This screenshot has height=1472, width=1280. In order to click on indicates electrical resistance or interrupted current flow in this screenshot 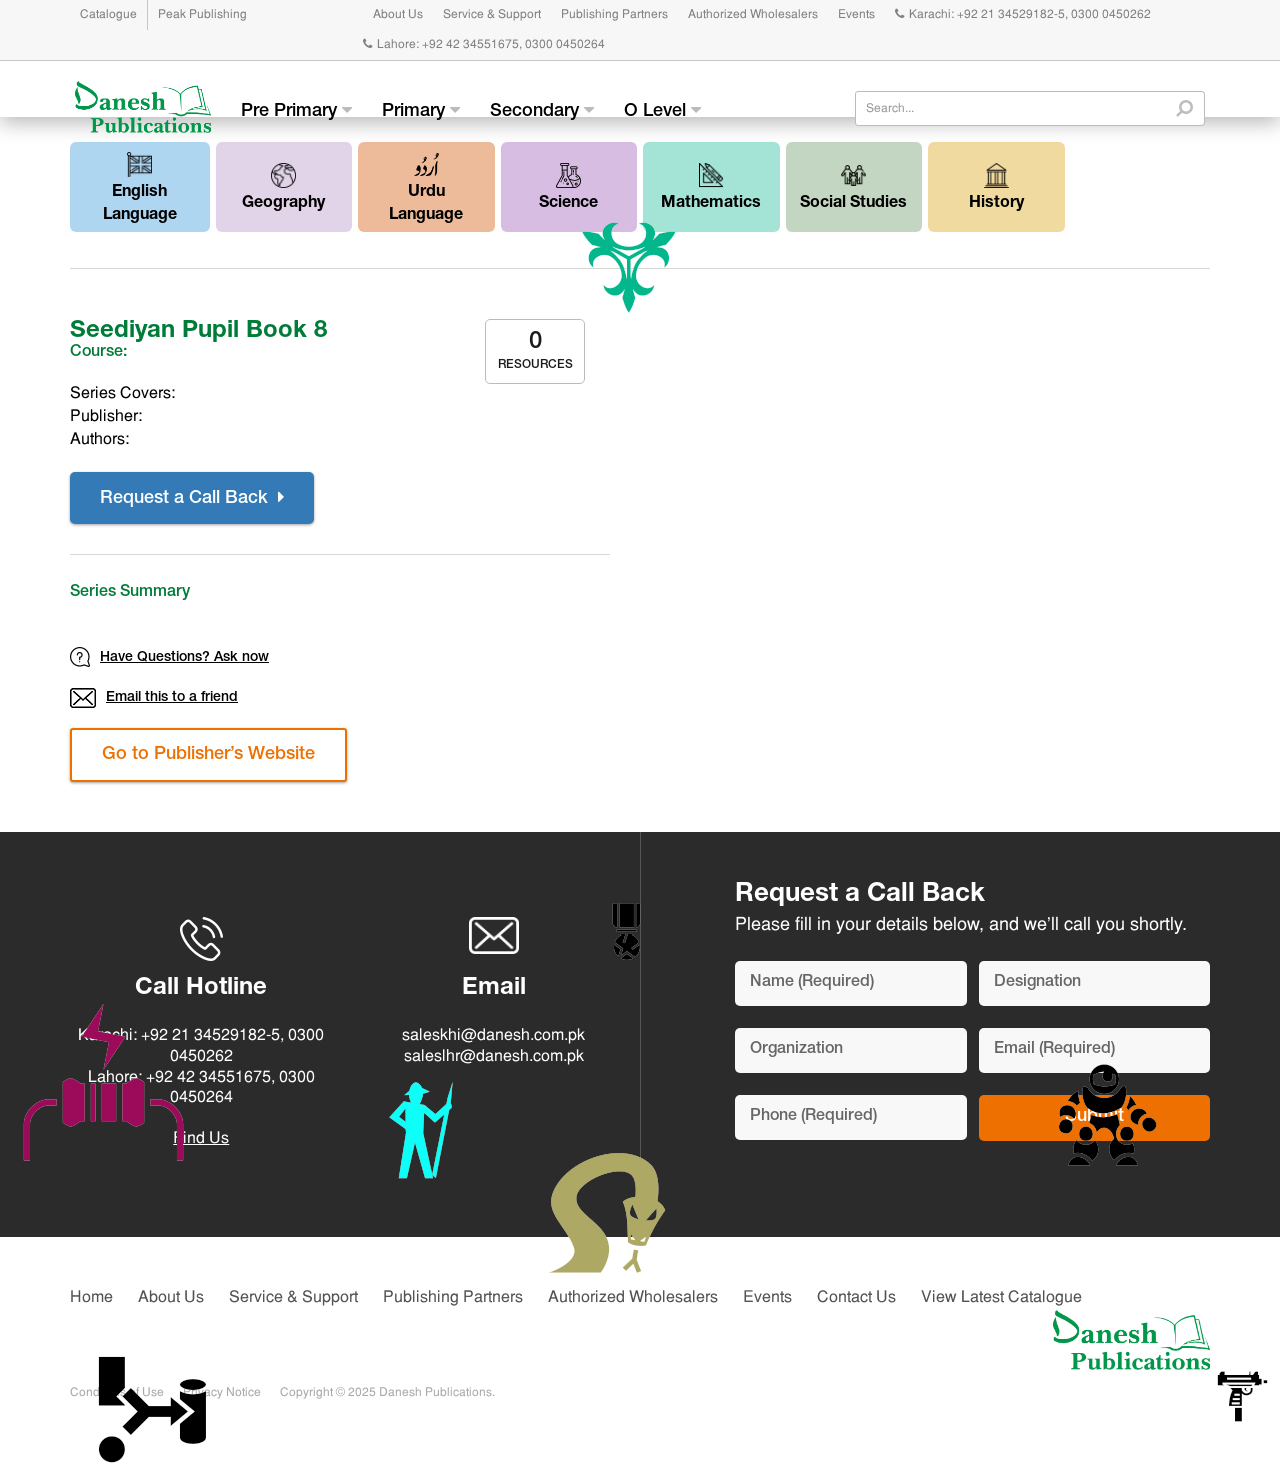, I will do `click(103, 1080)`.